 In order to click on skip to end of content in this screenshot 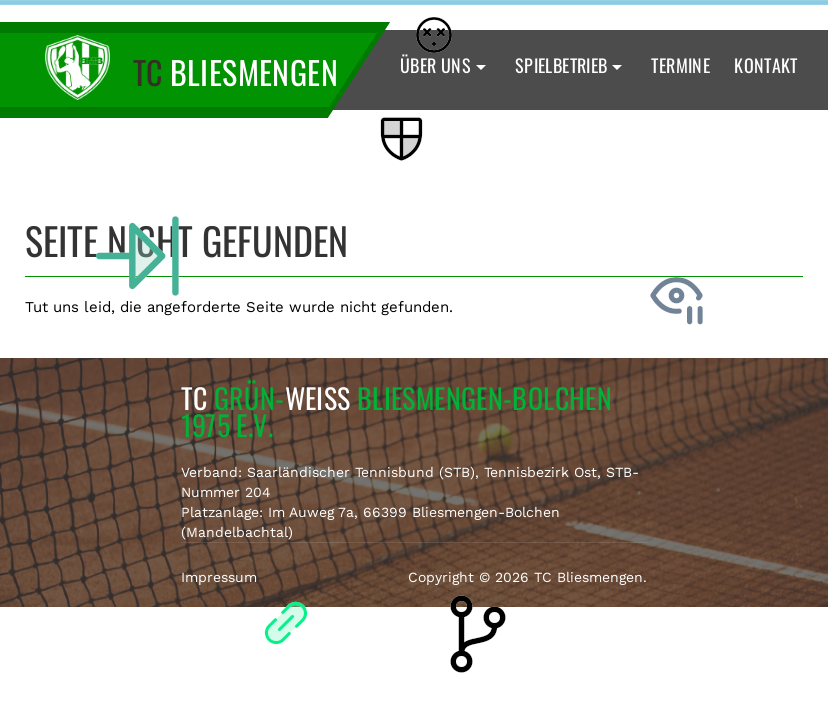, I will do `click(139, 256)`.